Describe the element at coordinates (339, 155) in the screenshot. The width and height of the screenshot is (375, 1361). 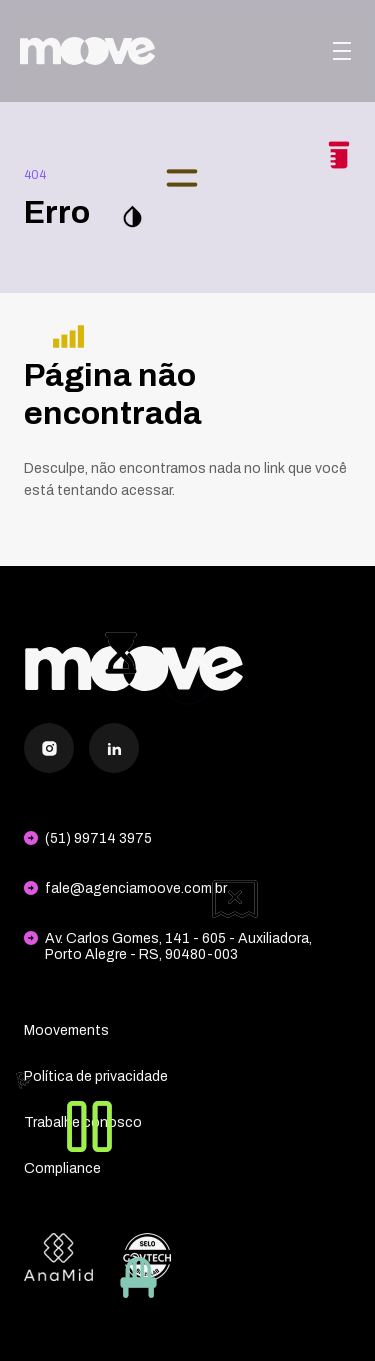
I see `view prescription or medication details` at that location.